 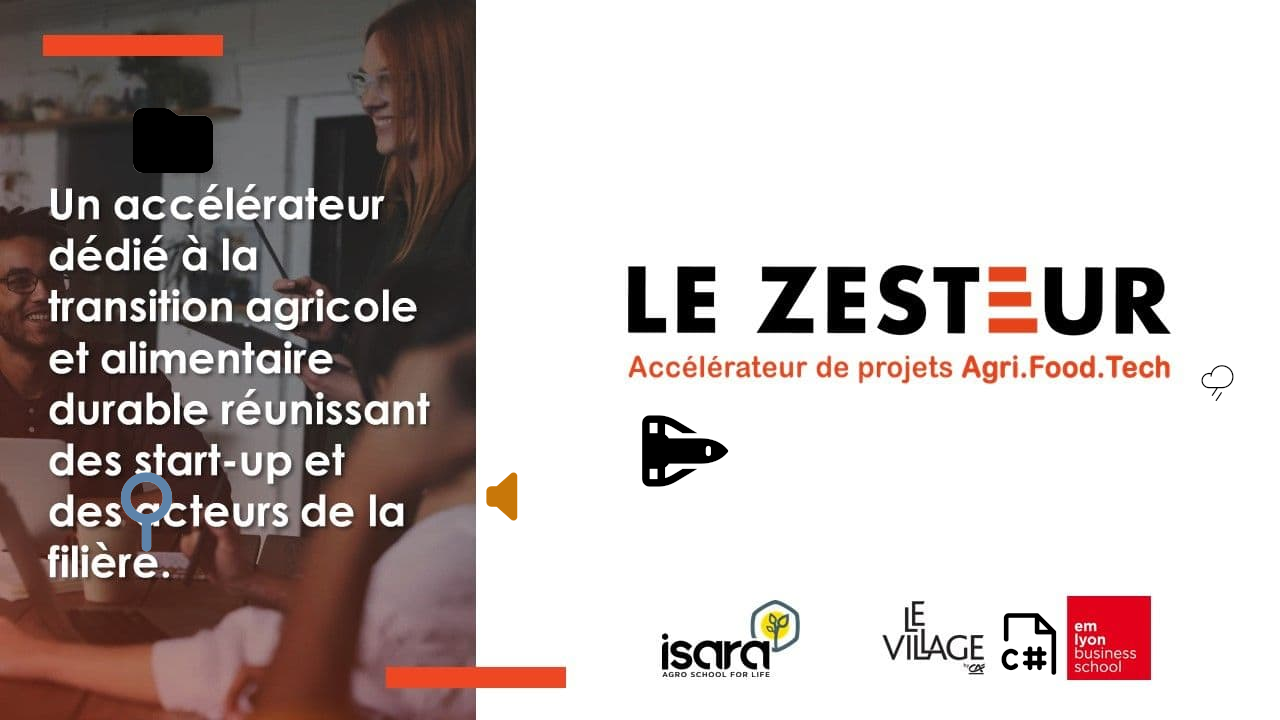 I want to click on access your files and documents, so click(x=173, y=143).